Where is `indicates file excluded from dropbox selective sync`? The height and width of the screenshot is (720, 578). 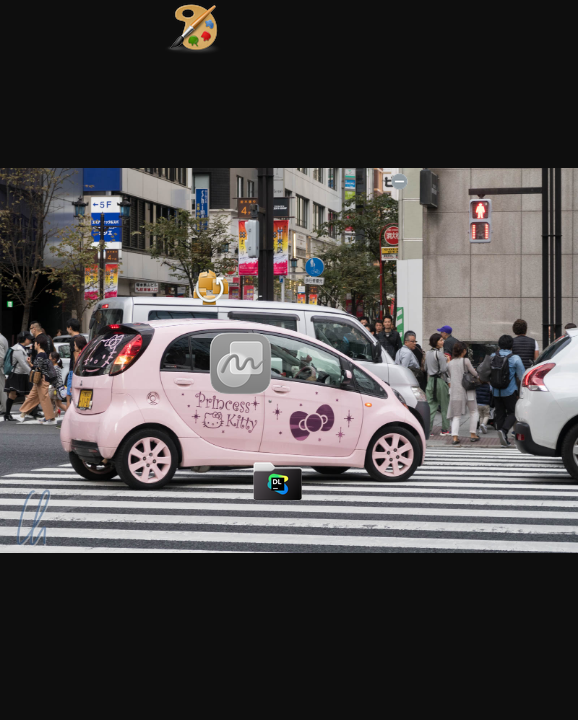
indicates file excluded from dropbox selective sync is located at coordinates (399, 181).